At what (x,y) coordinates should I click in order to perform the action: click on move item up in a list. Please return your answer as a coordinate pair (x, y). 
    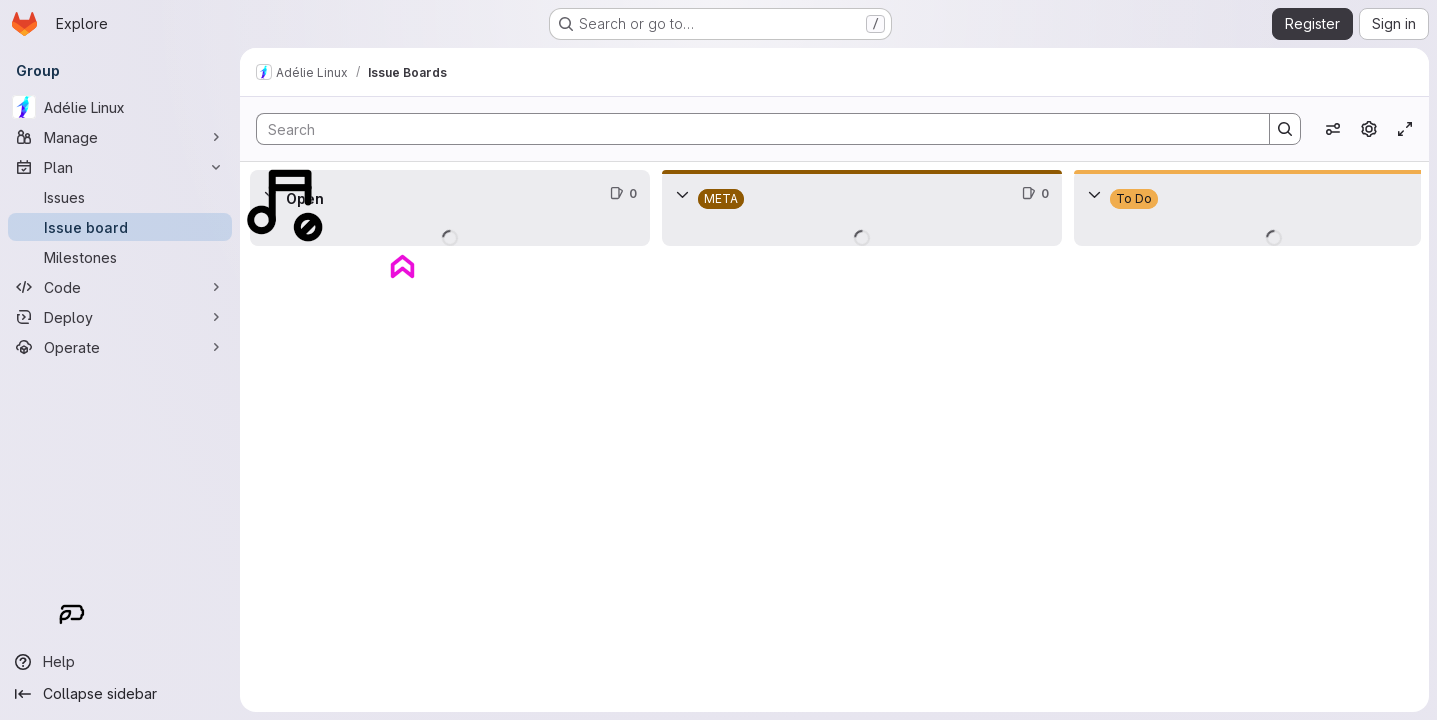
    Looking at the image, I should click on (402, 266).